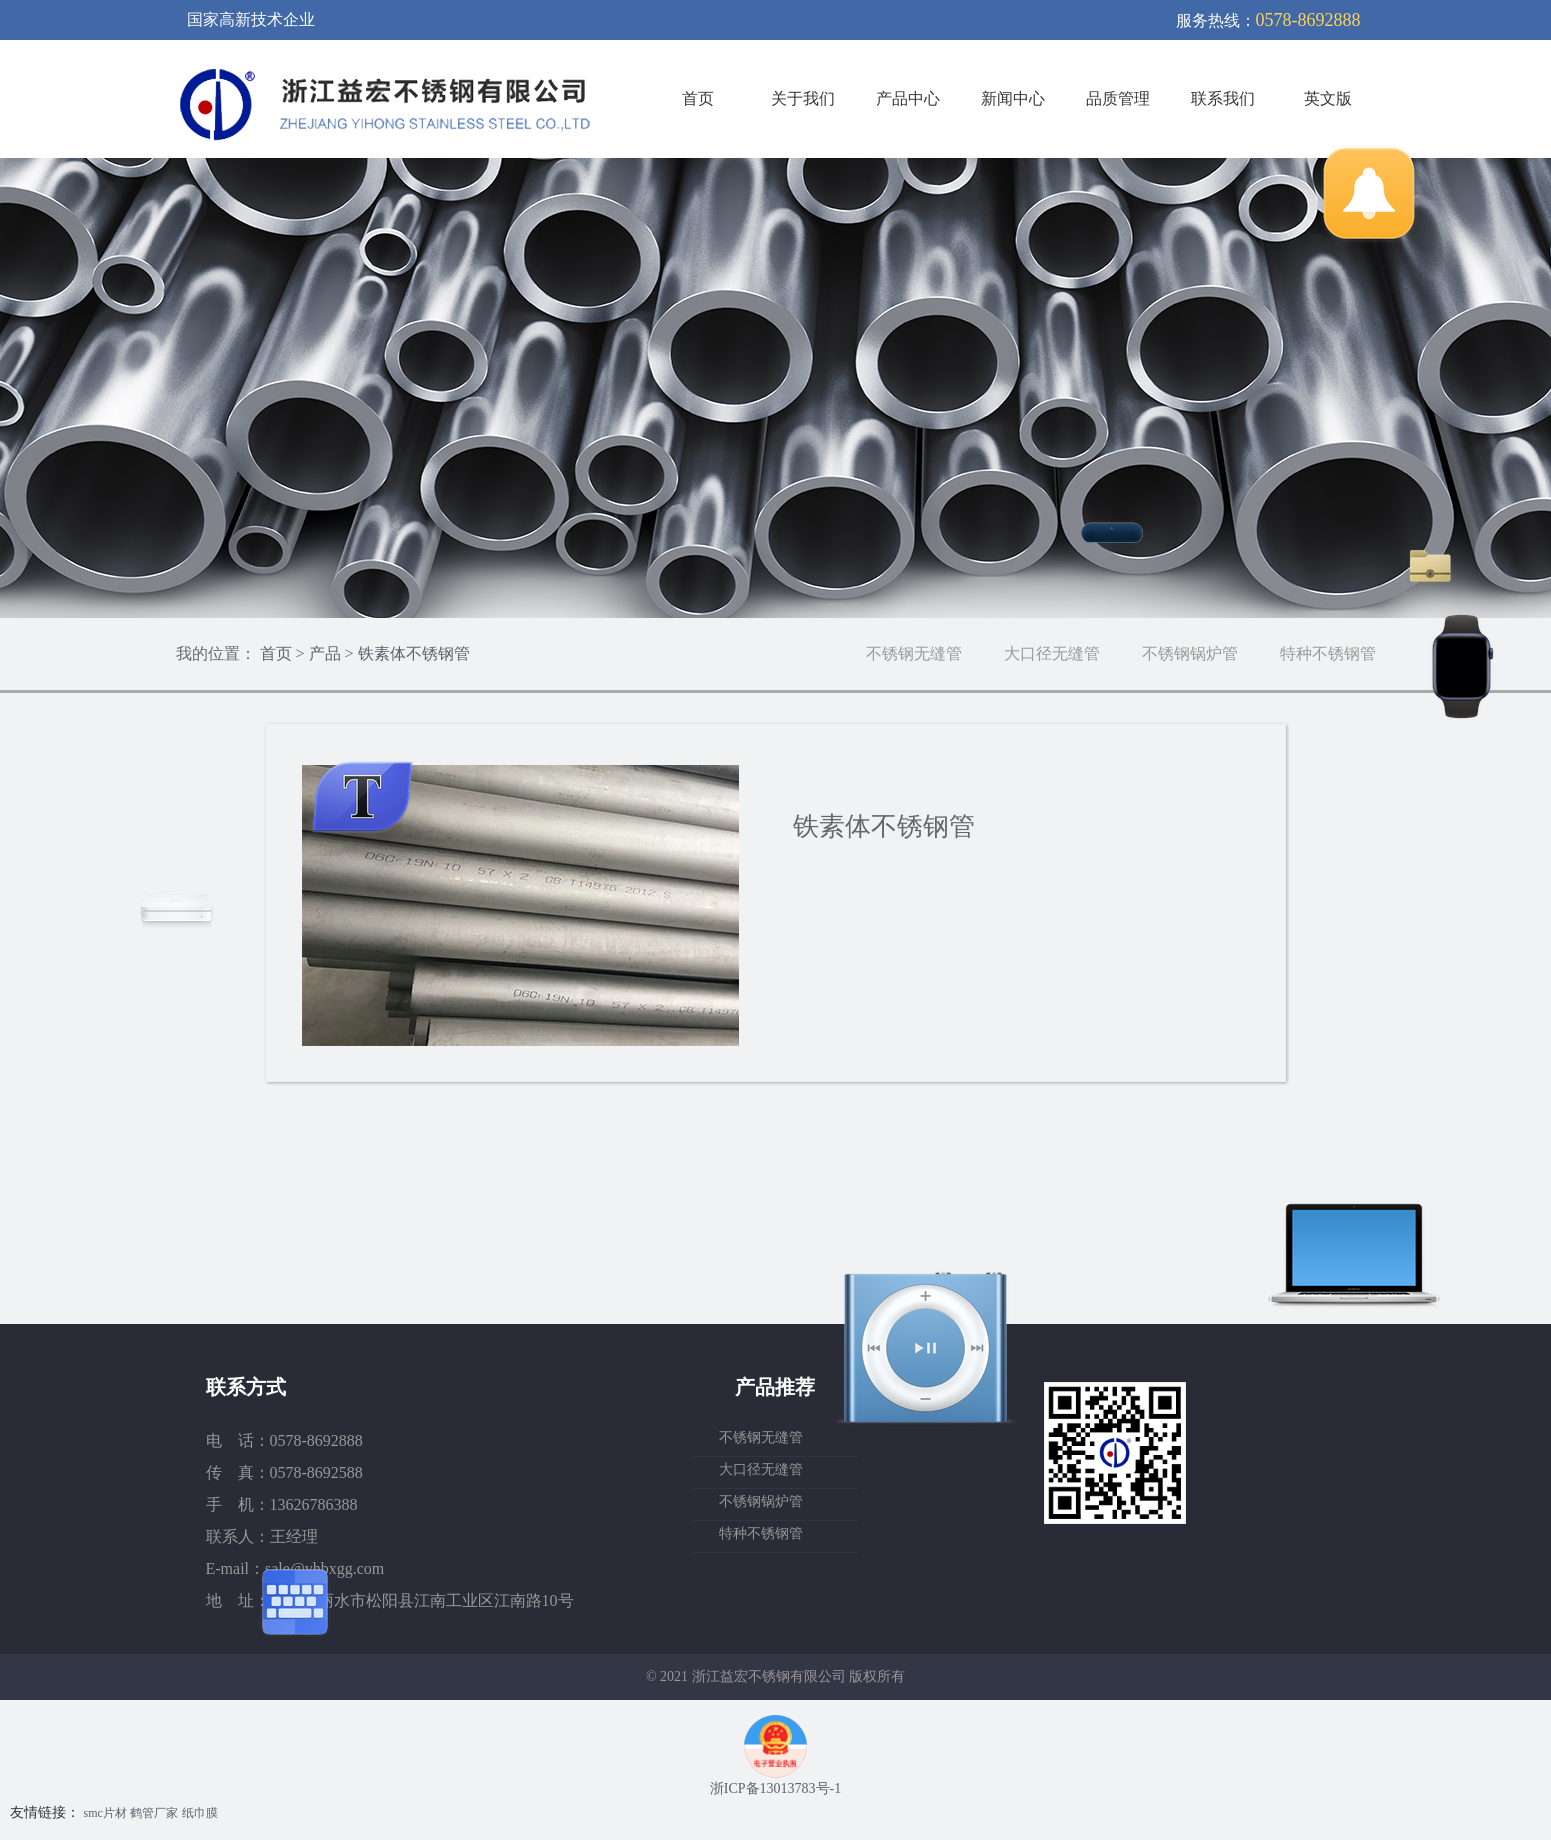 This screenshot has height=1840, width=1551. Describe the element at coordinates (295, 1602) in the screenshot. I see `access keyboard and input device settings` at that location.